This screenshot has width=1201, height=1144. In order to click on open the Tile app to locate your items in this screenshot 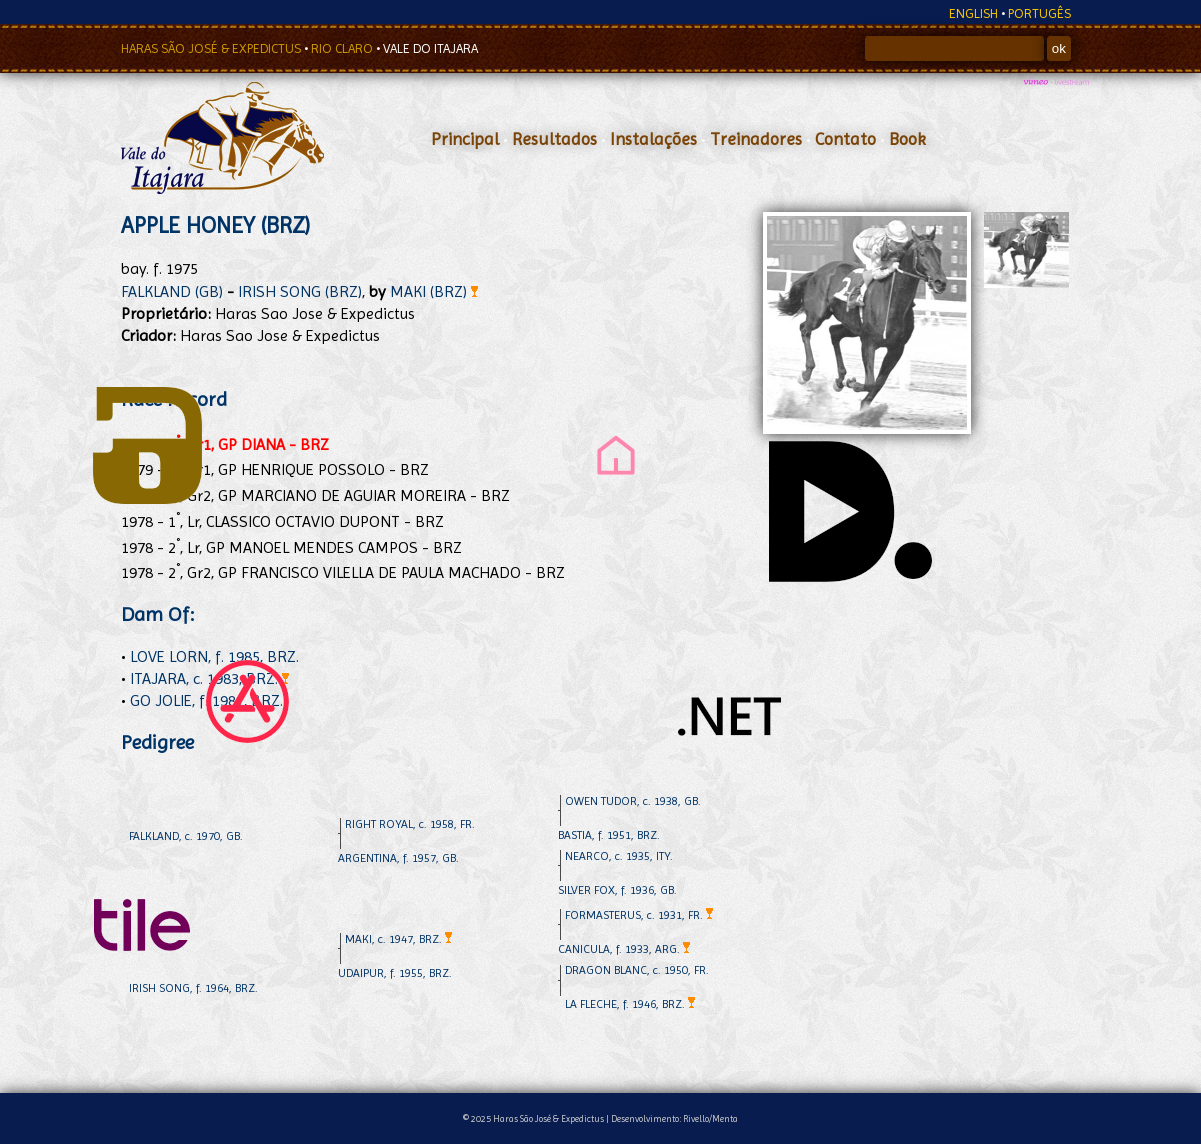, I will do `click(142, 925)`.